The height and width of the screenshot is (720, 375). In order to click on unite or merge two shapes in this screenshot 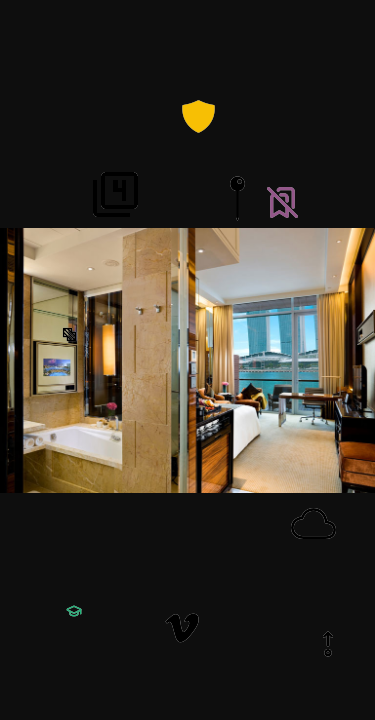, I will do `click(69, 334)`.